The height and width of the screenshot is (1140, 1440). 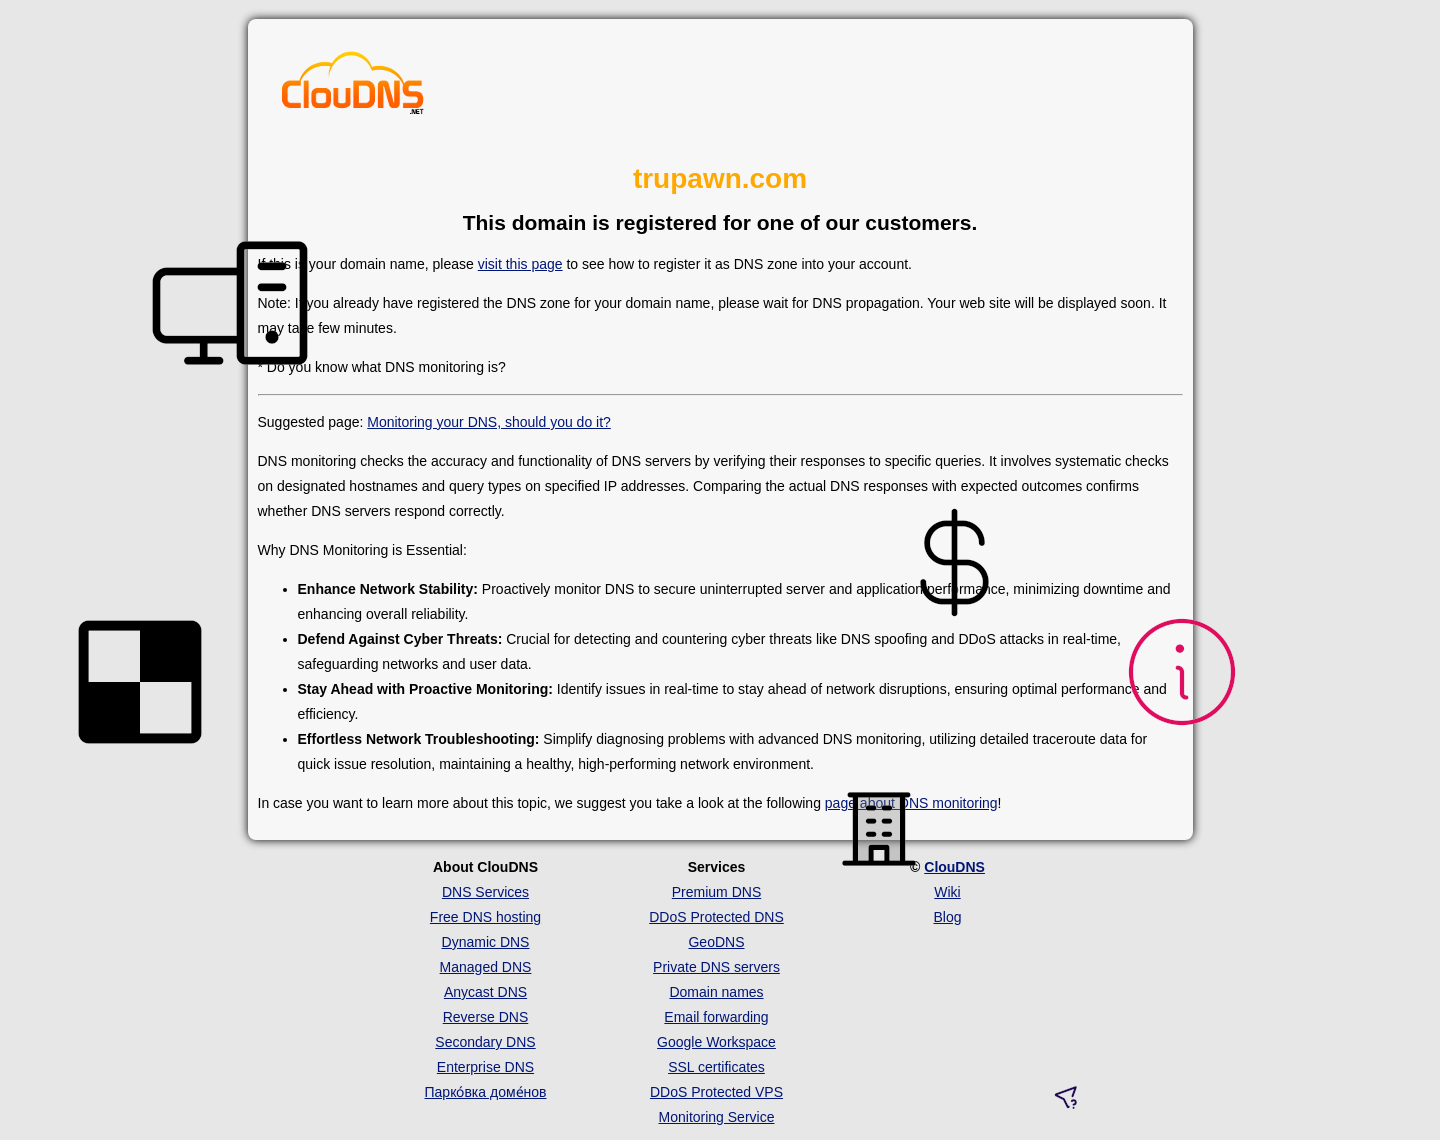 I want to click on view building or office location, so click(x=879, y=829).